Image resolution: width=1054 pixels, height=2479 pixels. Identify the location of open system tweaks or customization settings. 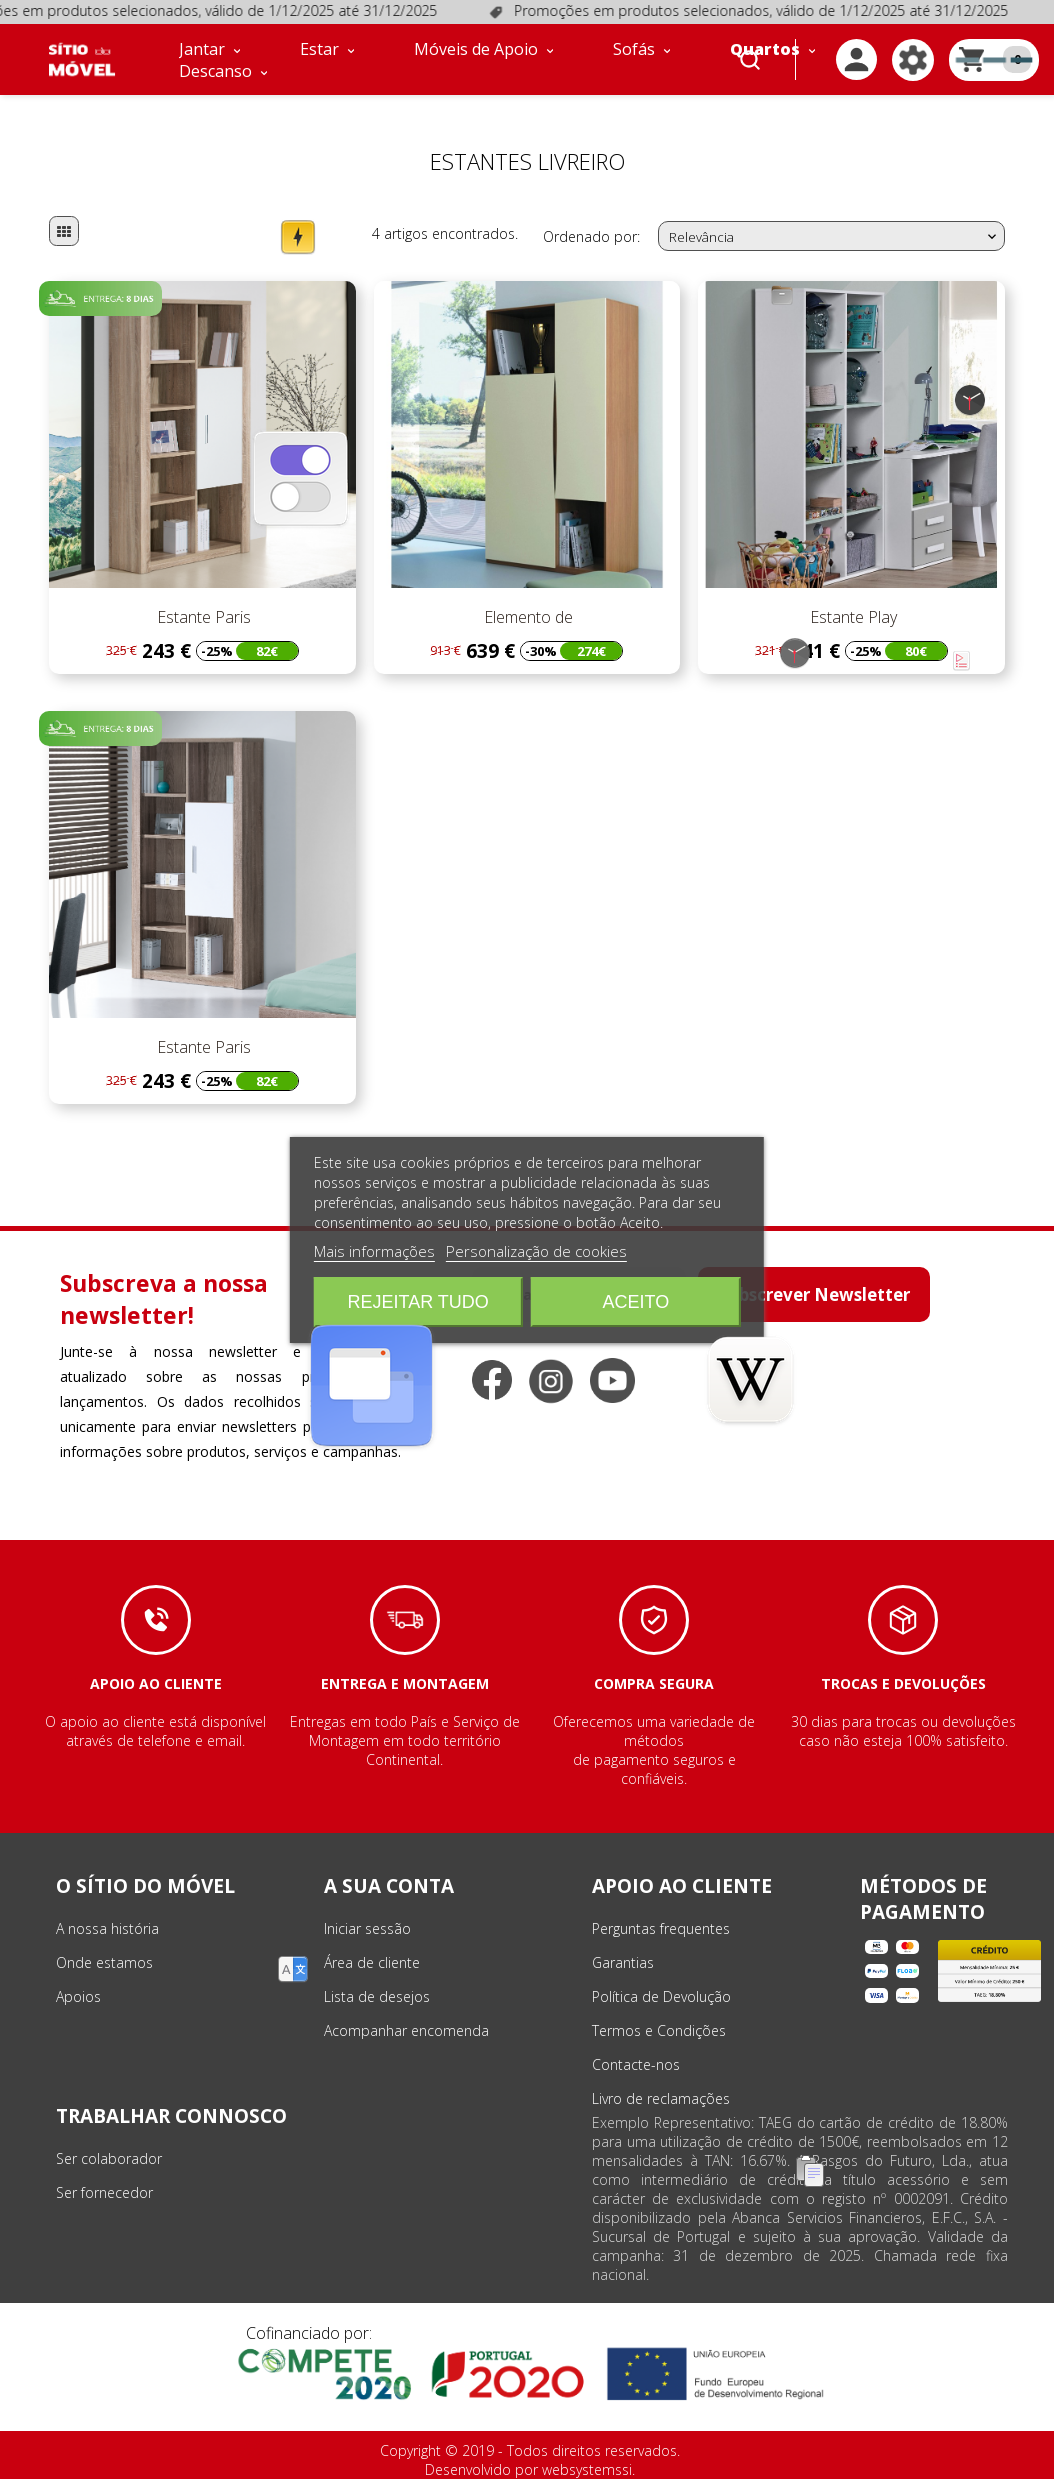
(300, 478).